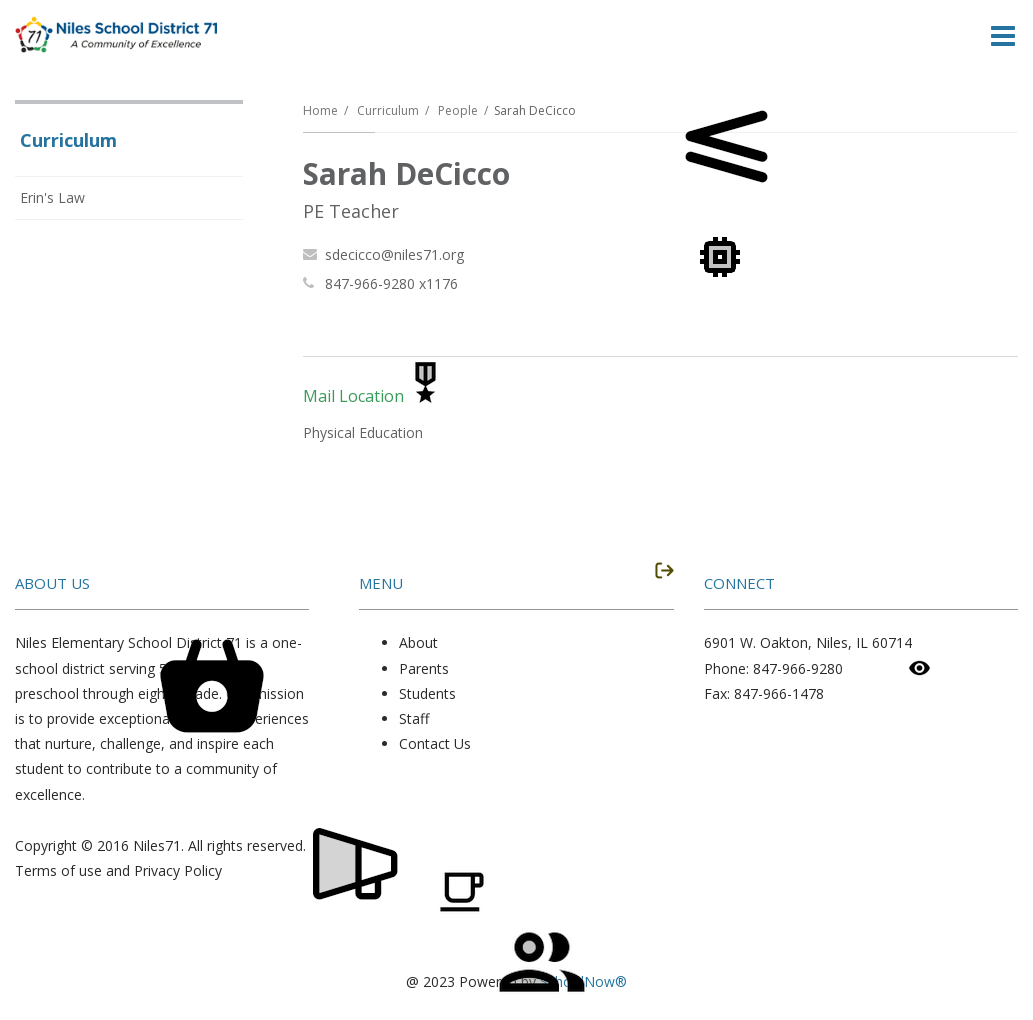  What do you see at coordinates (726, 146) in the screenshot?
I see `less than or equal to mathematical operator` at bounding box center [726, 146].